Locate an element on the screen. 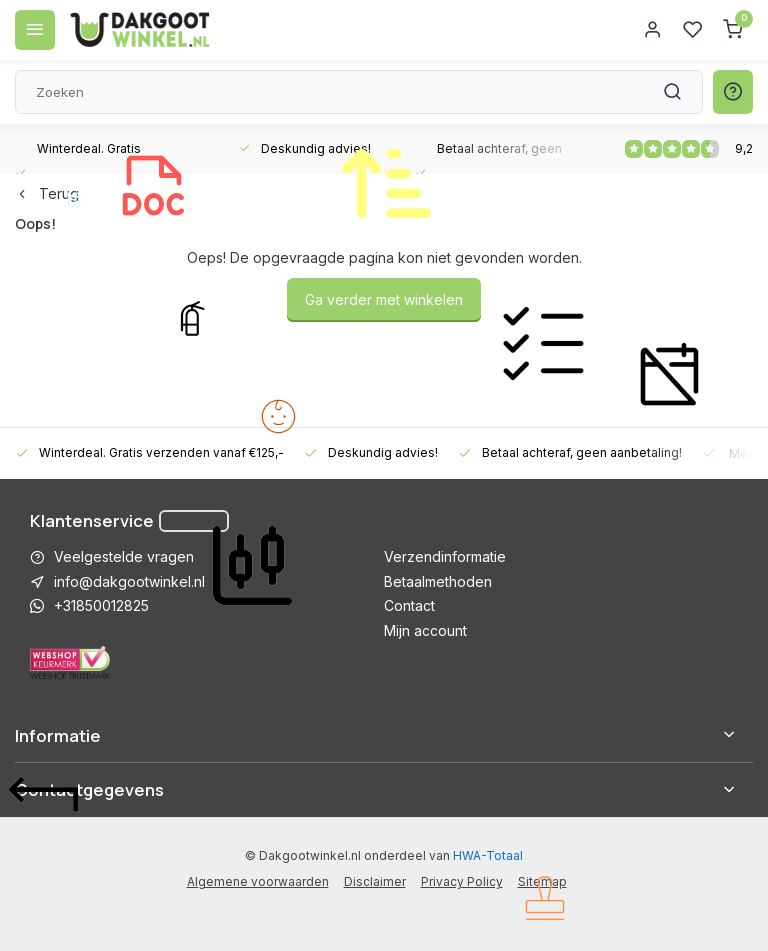  access fire safety information is located at coordinates (191, 319).